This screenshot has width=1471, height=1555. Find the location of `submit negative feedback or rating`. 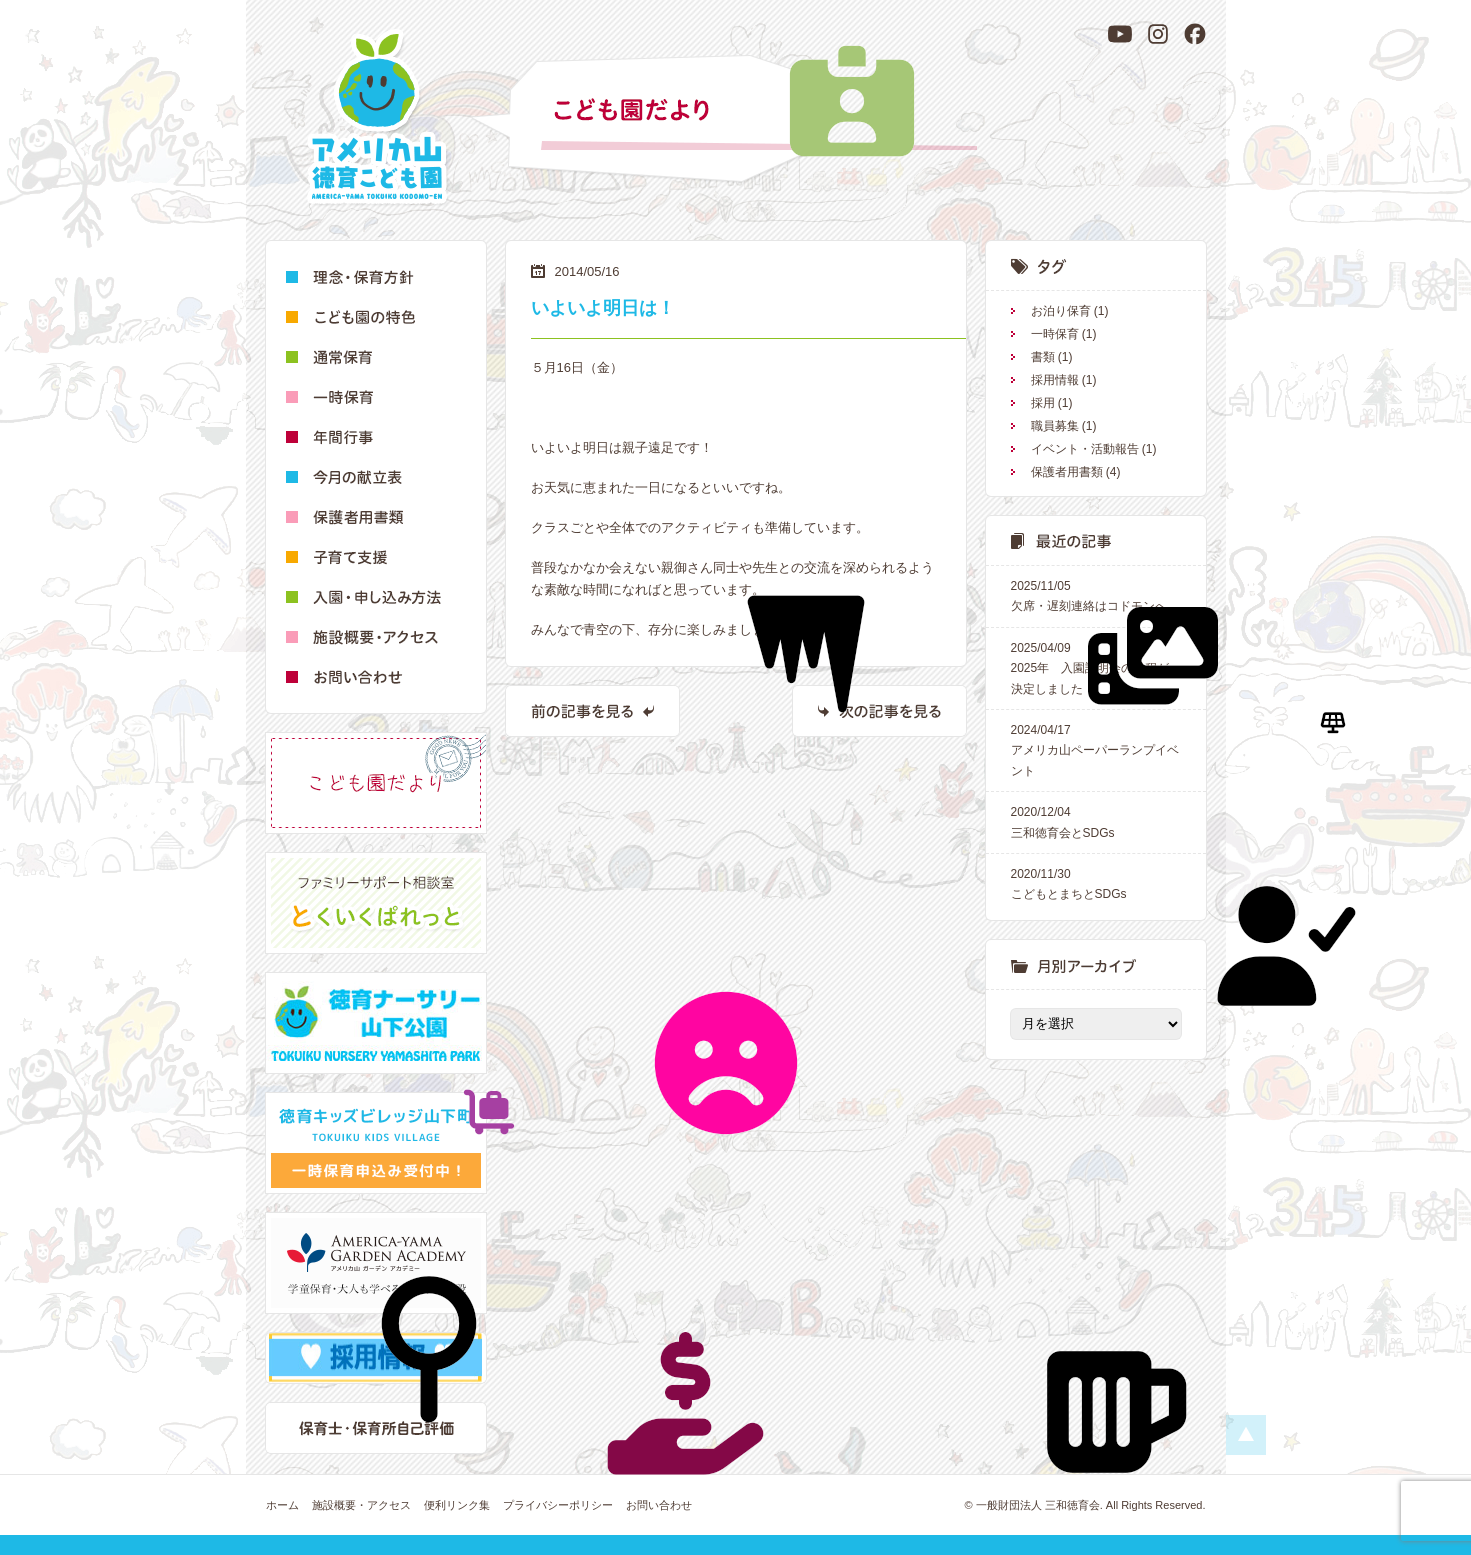

submit negative feedback or rating is located at coordinates (726, 1063).